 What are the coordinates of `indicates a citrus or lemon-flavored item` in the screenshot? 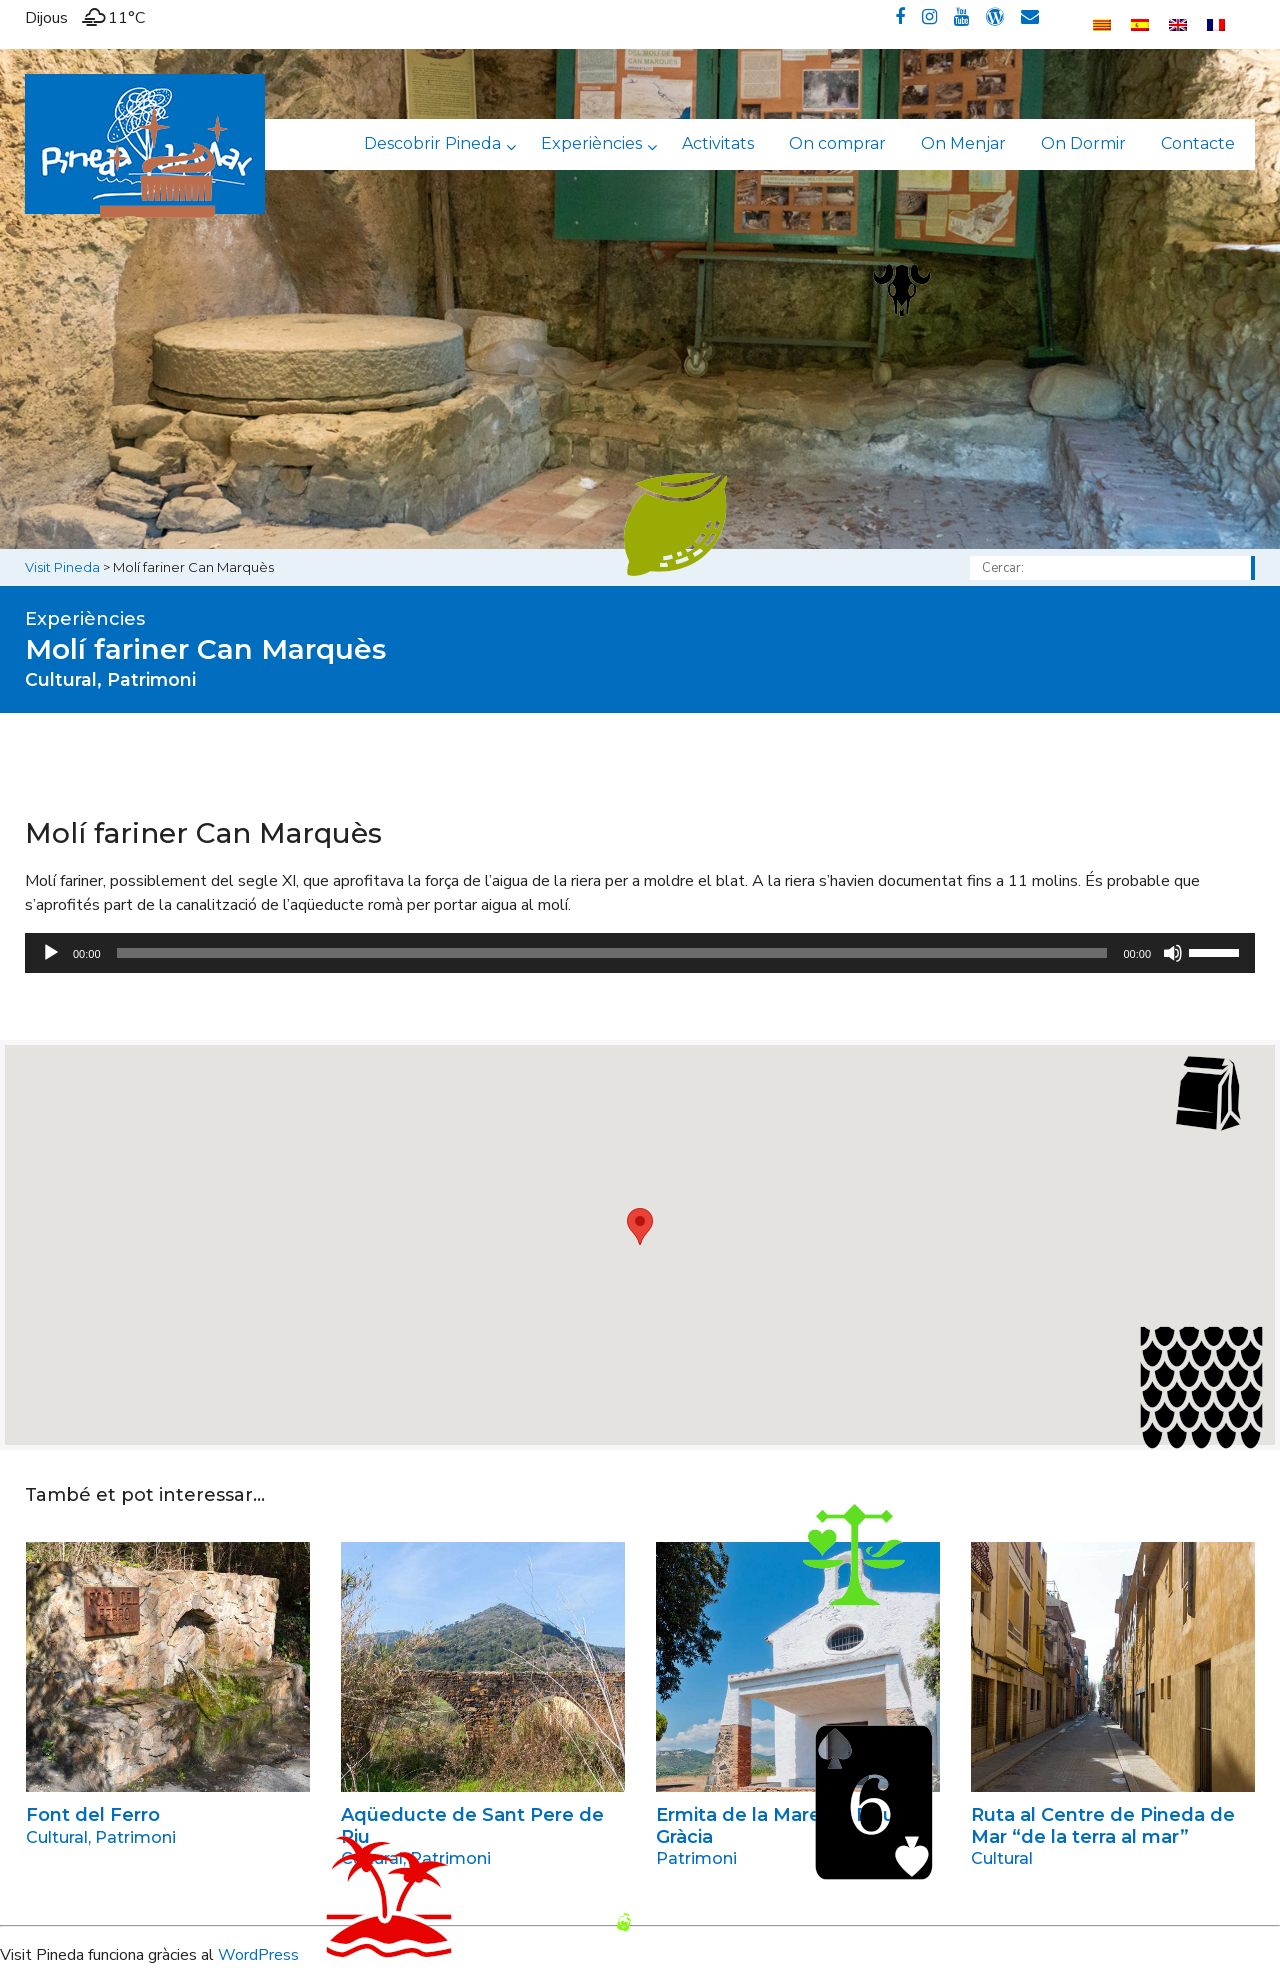 It's located at (675, 524).